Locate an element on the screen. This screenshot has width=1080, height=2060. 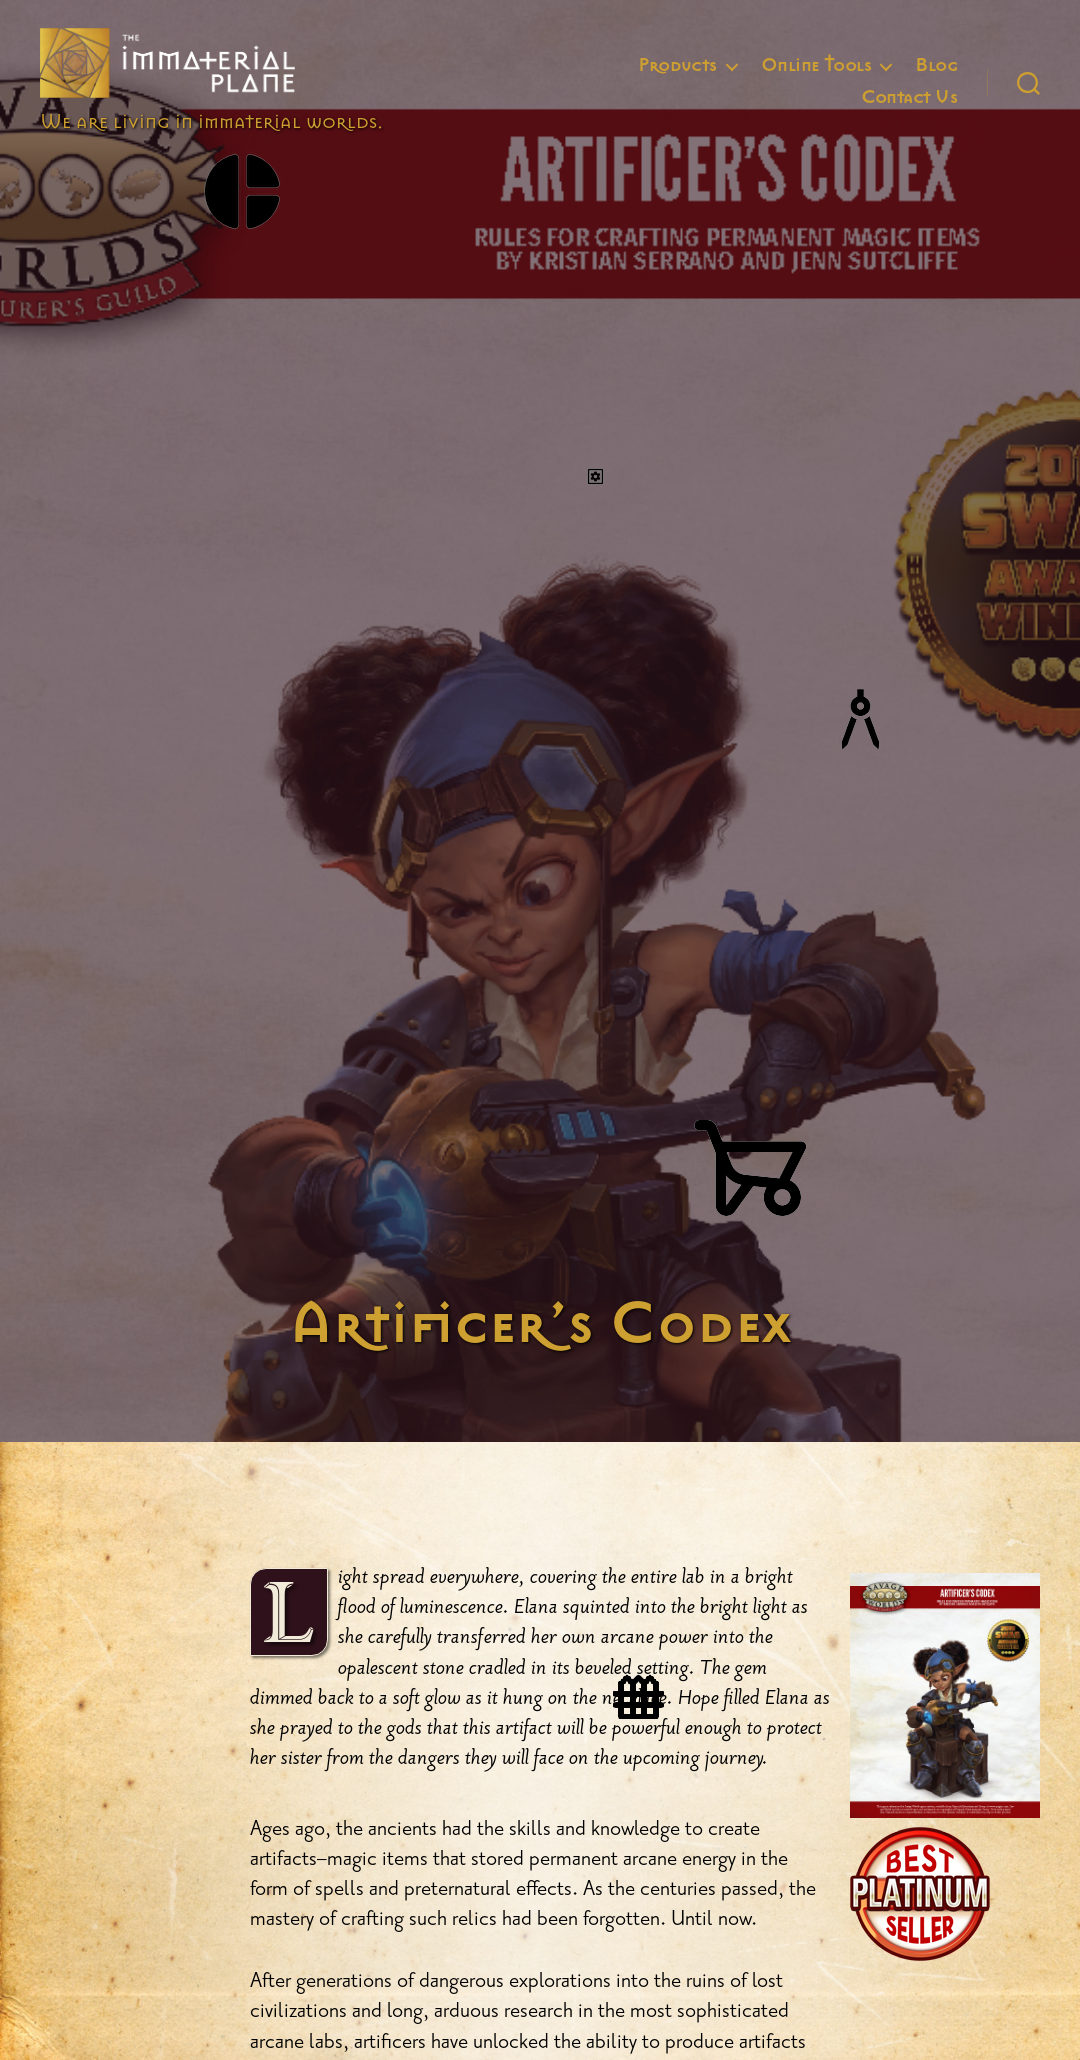
view data breakdown or statistics is located at coordinates (242, 191).